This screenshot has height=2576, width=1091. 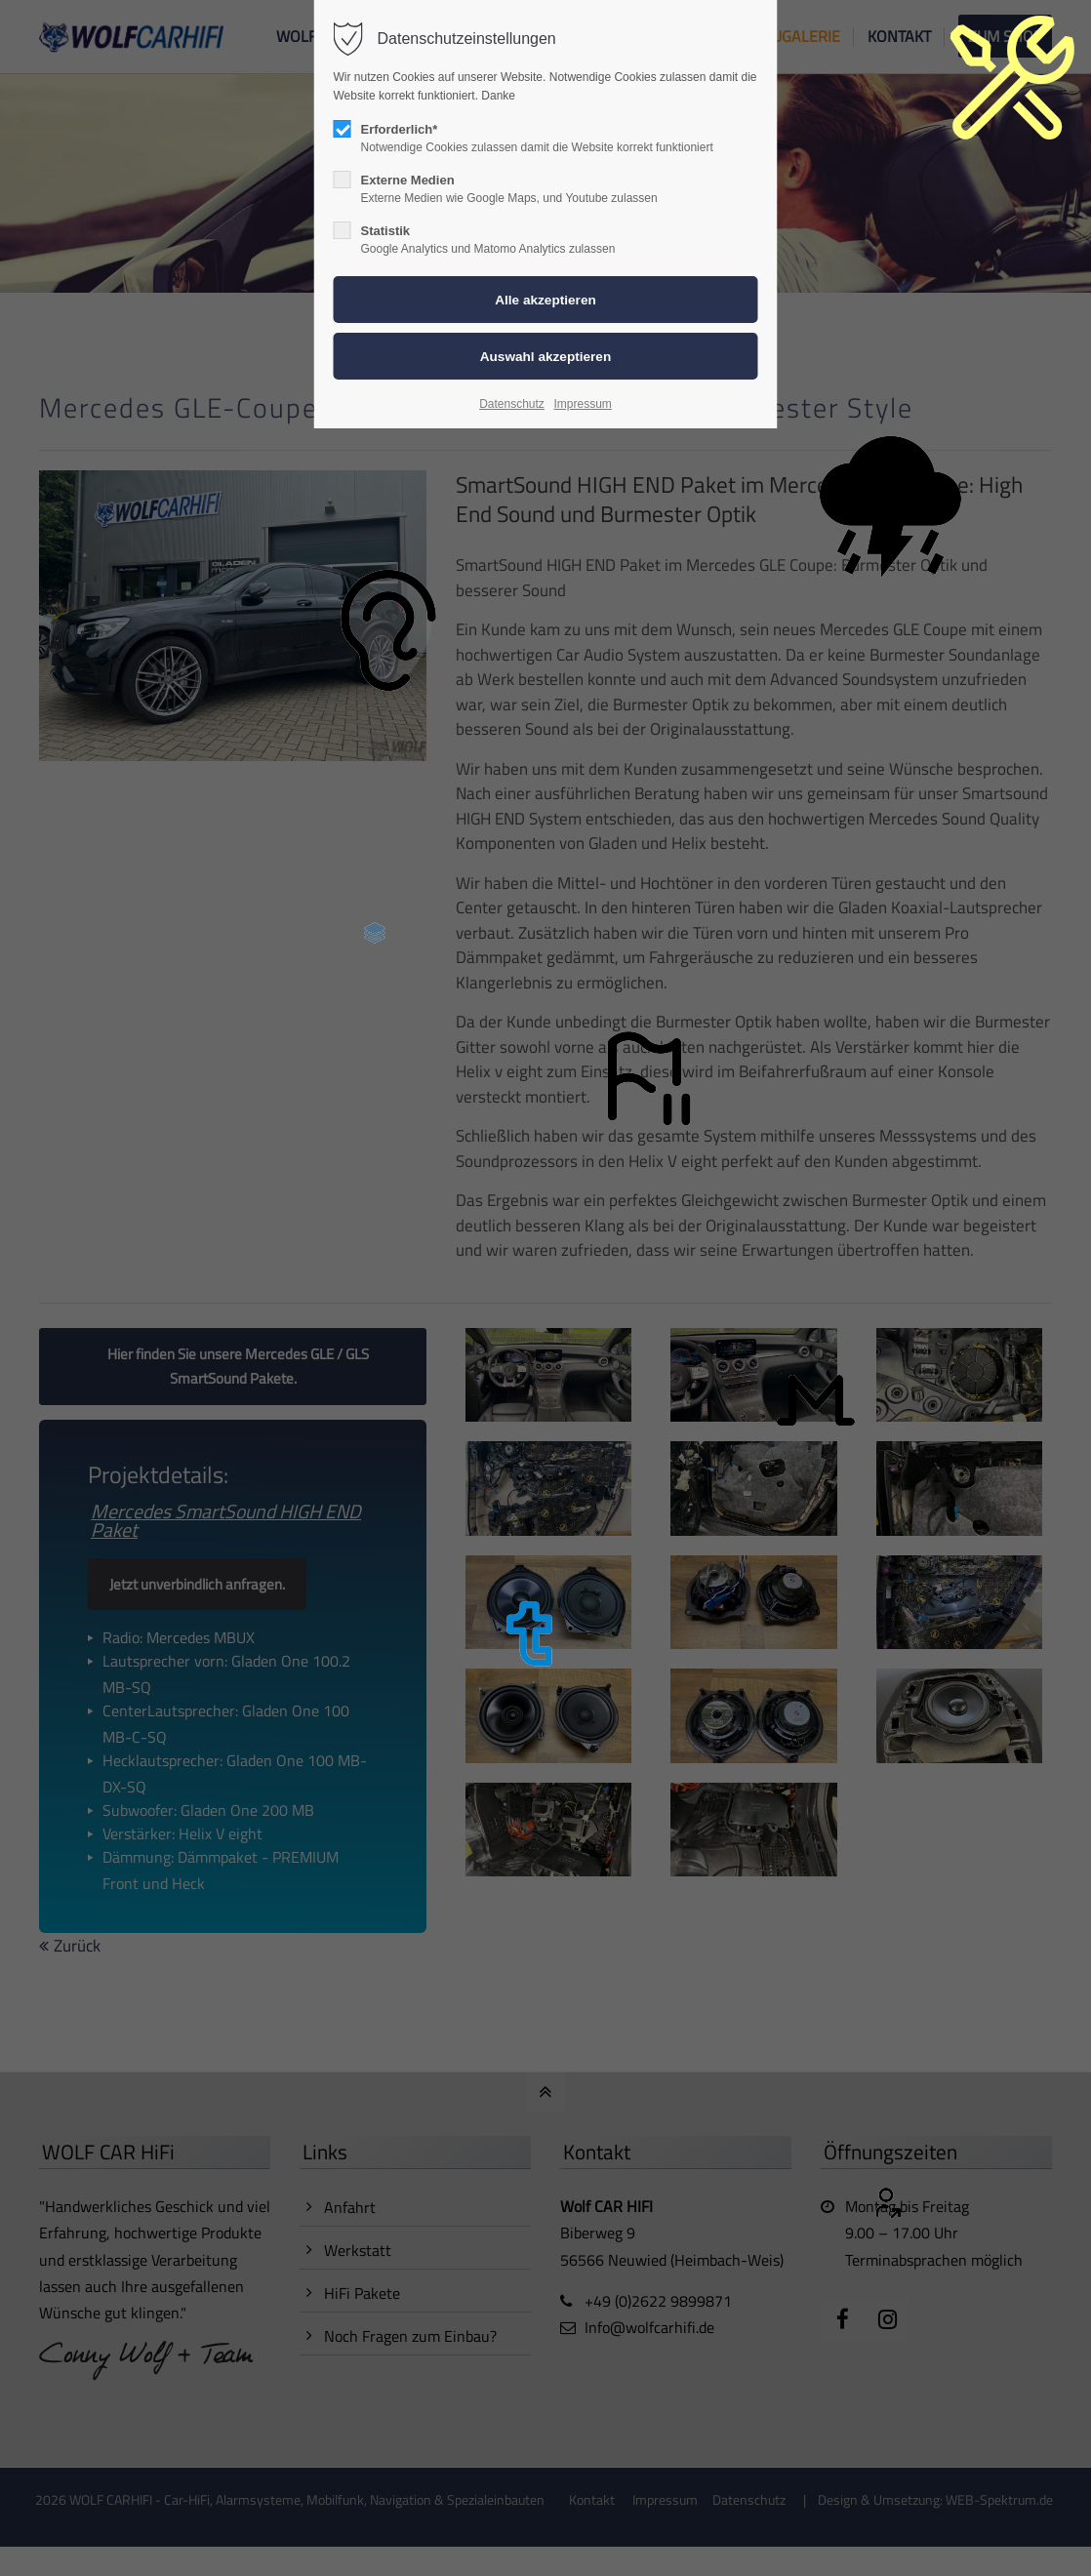 What do you see at coordinates (816, 1398) in the screenshot?
I see `view monero cryptocurrency balance` at bounding box center [816, 1398].